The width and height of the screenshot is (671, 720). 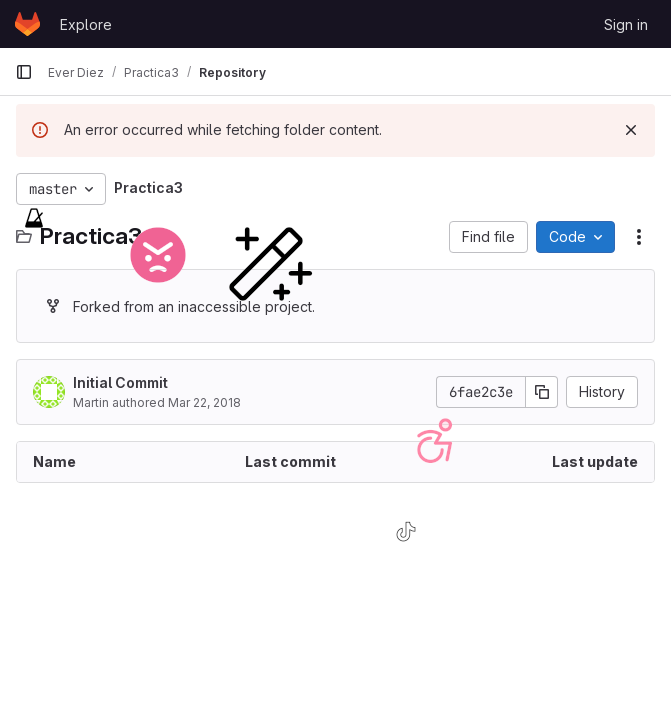 I want to click on open the TikTok app, so click(x=406, y=532).